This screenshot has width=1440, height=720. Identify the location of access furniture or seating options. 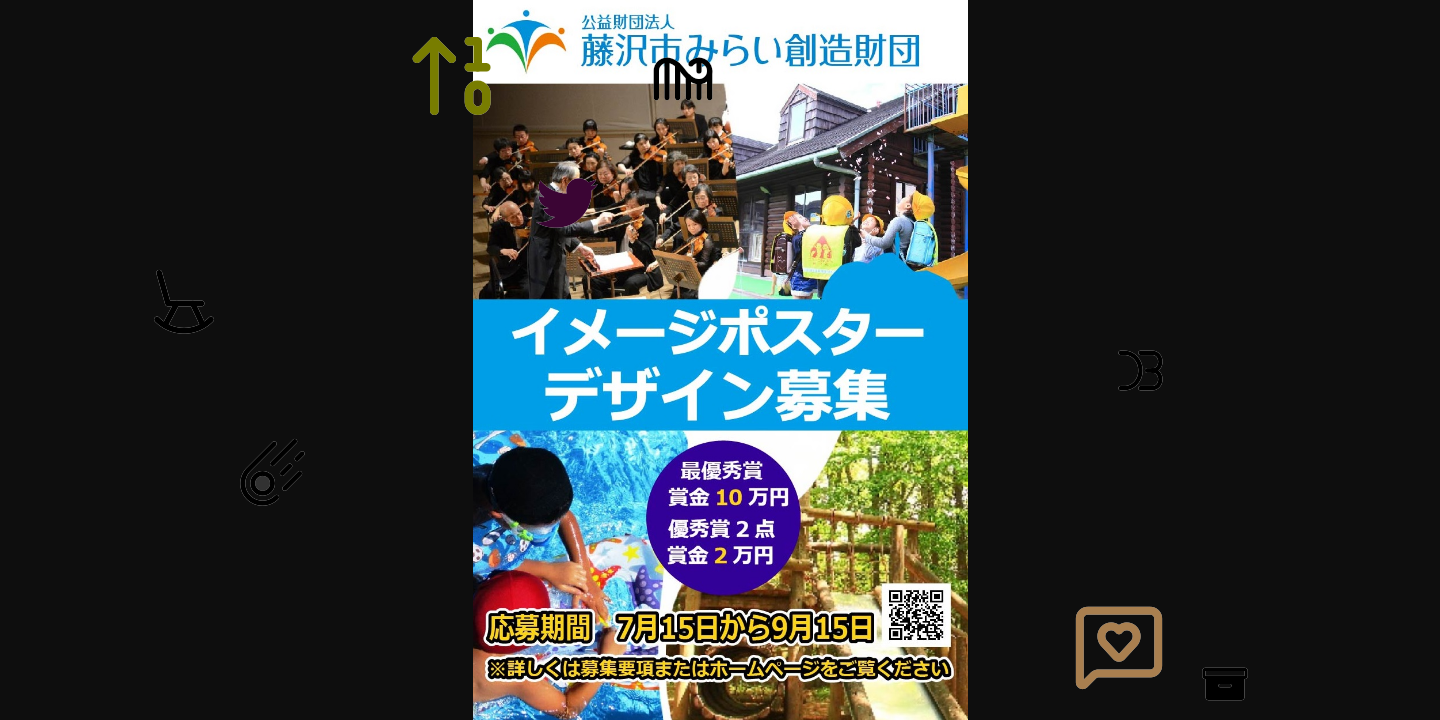
(184, 302).